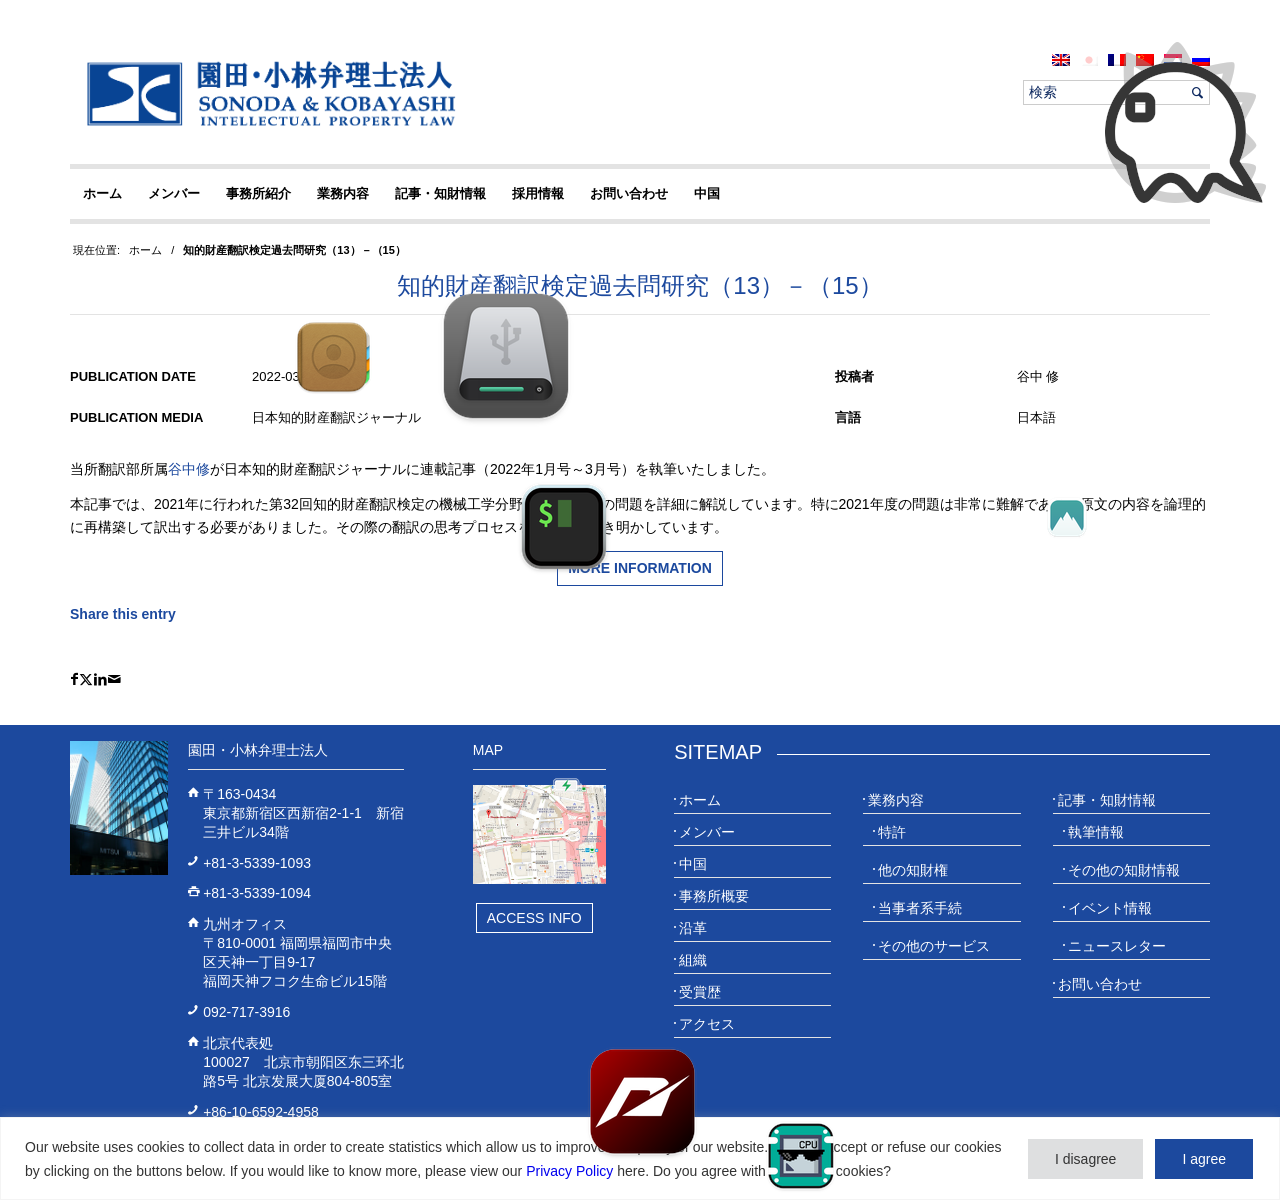  What do you see at coordinates (801, 1156) in the screenshot?
I see `open GPU Screen Recorder application` at bounding box center [801, 1156].